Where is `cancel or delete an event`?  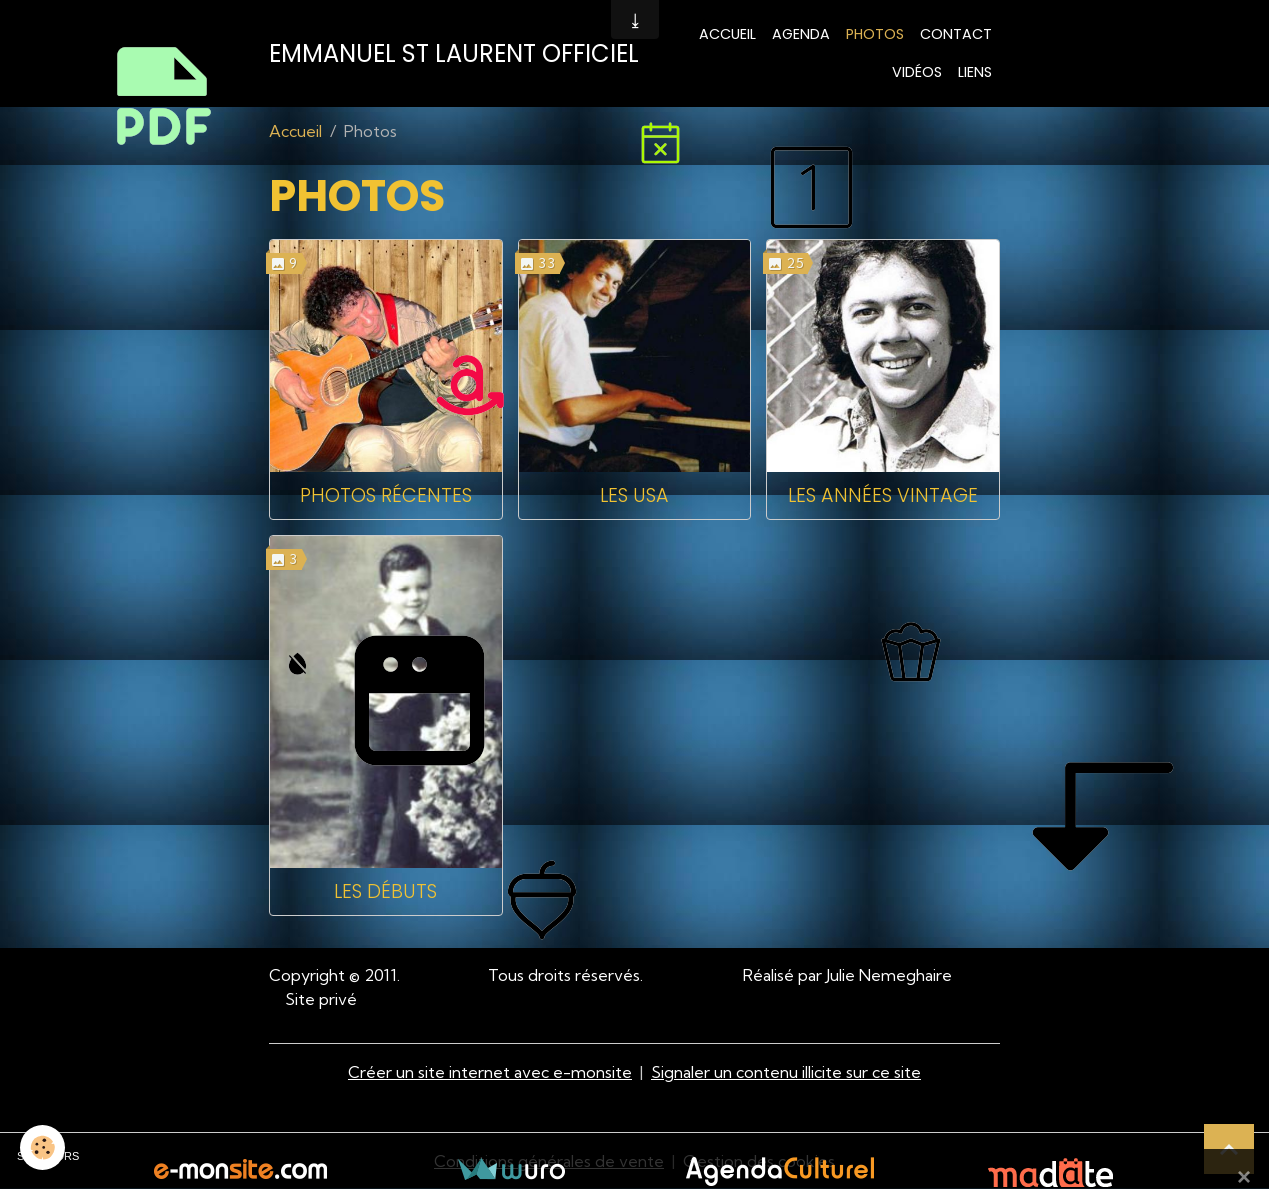 cancel or delete an event is located at coordinates (660, 144).